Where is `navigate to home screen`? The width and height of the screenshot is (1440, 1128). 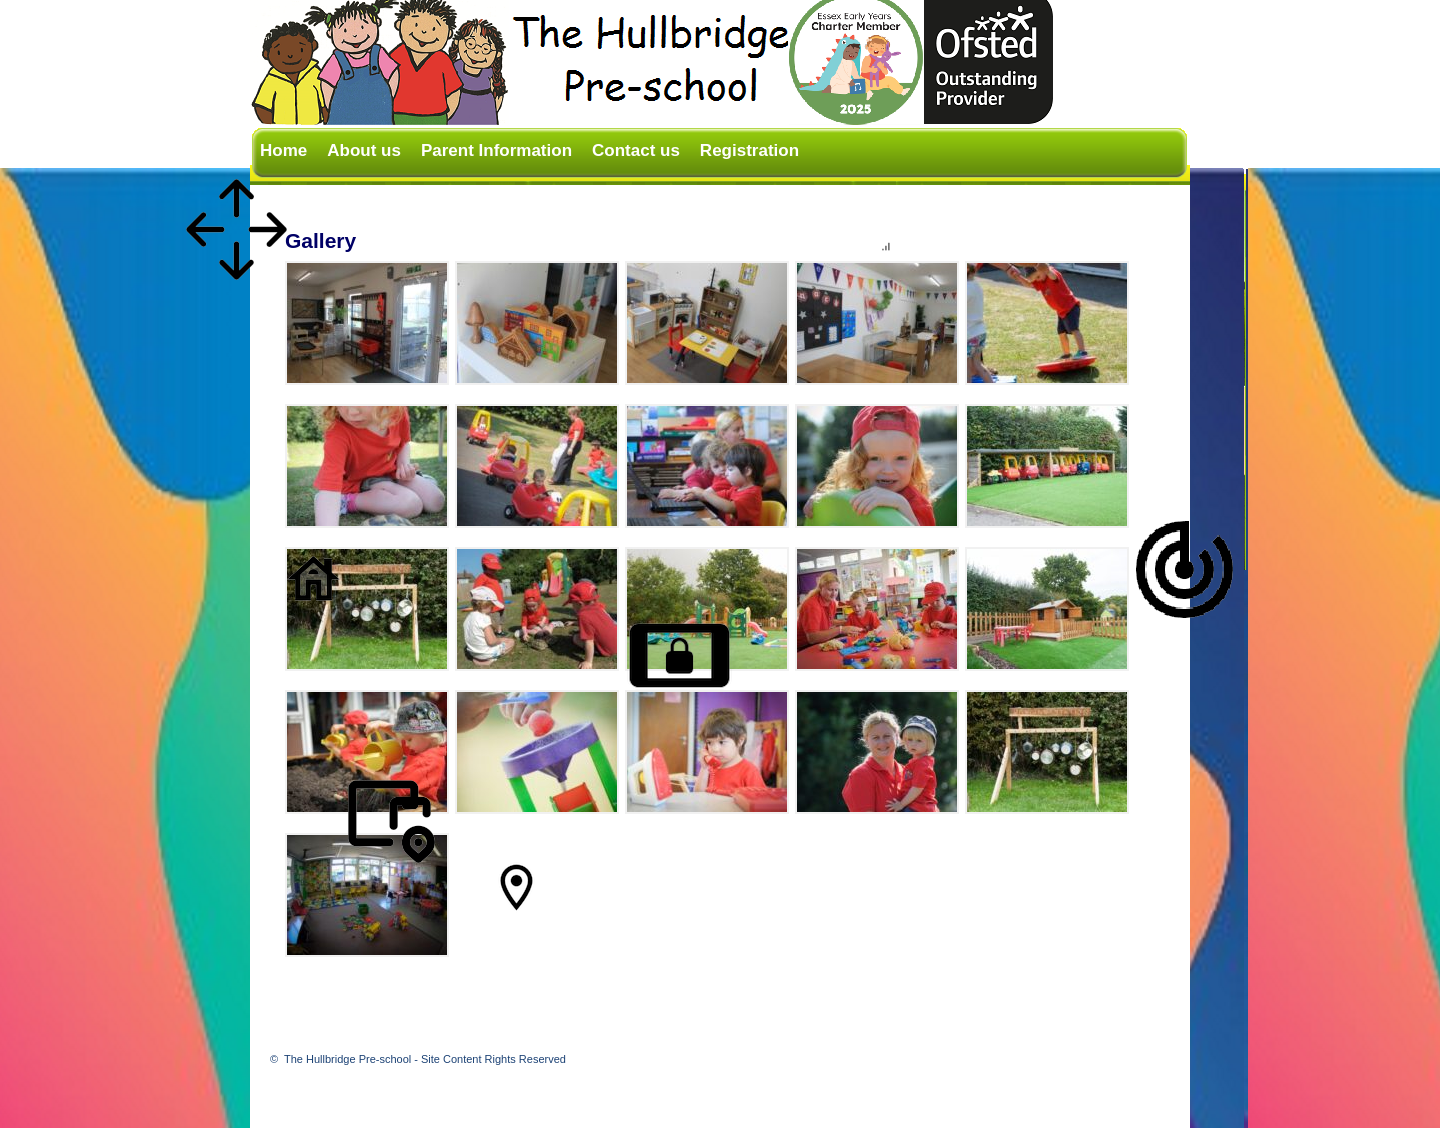 navigate to home screen is located at coordinates (313, 579).